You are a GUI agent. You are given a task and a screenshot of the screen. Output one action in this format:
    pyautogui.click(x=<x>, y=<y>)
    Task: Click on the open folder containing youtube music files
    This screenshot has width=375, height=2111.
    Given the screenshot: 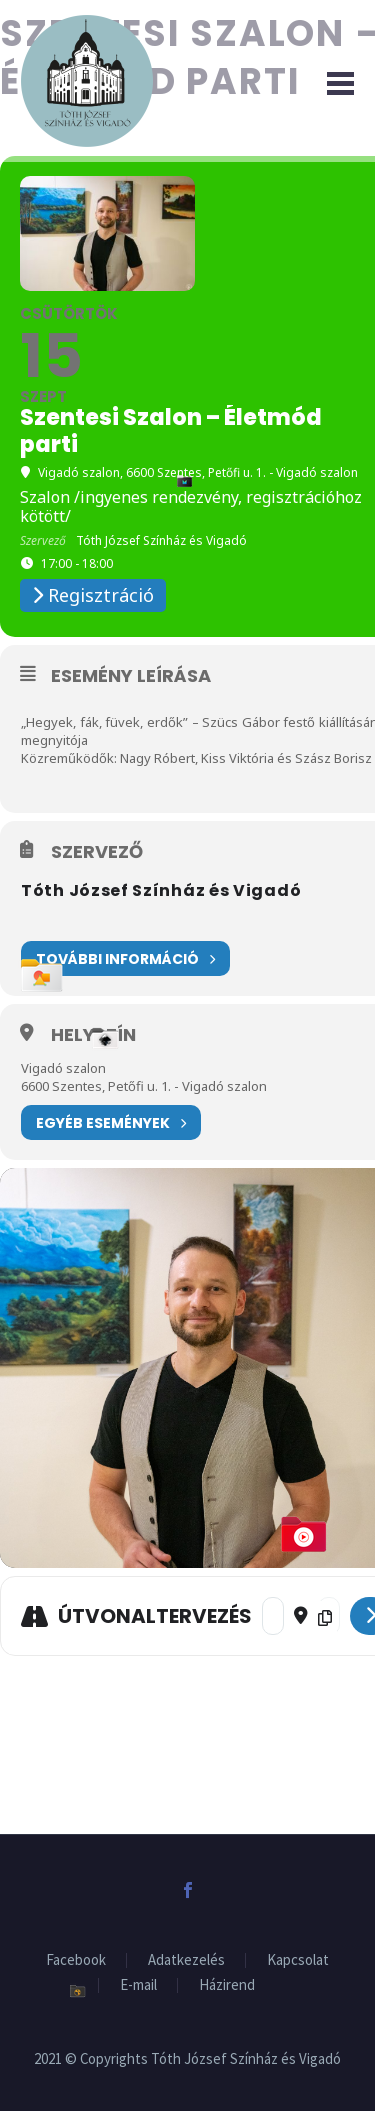 What is the action you would take?
    pyautogui.click(x=303, y=1535)
    